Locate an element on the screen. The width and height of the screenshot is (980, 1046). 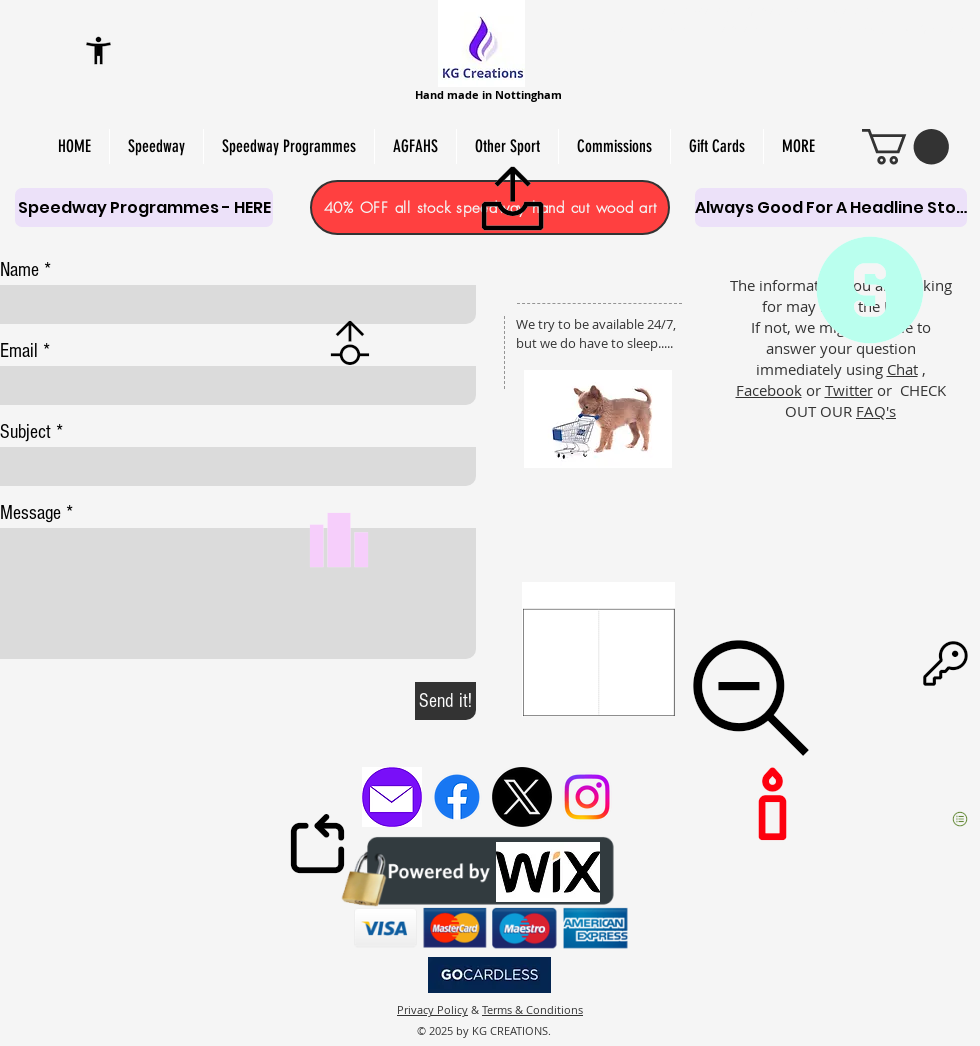
pop changes from git stash is located at coordinates (515, 197).